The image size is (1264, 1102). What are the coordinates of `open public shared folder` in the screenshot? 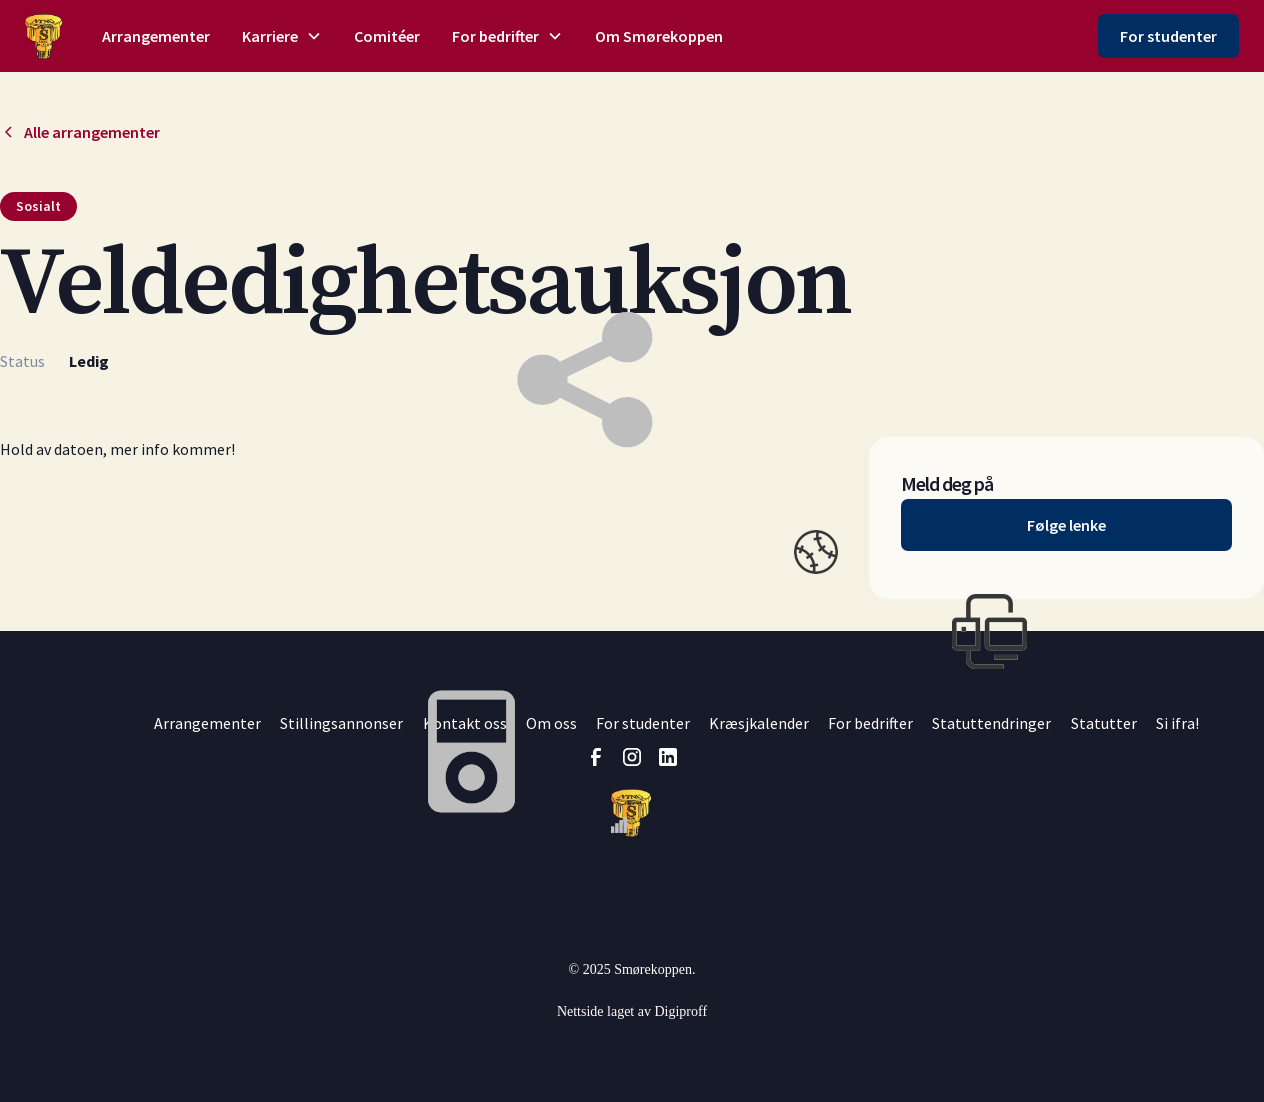 It's located at (585, 380).